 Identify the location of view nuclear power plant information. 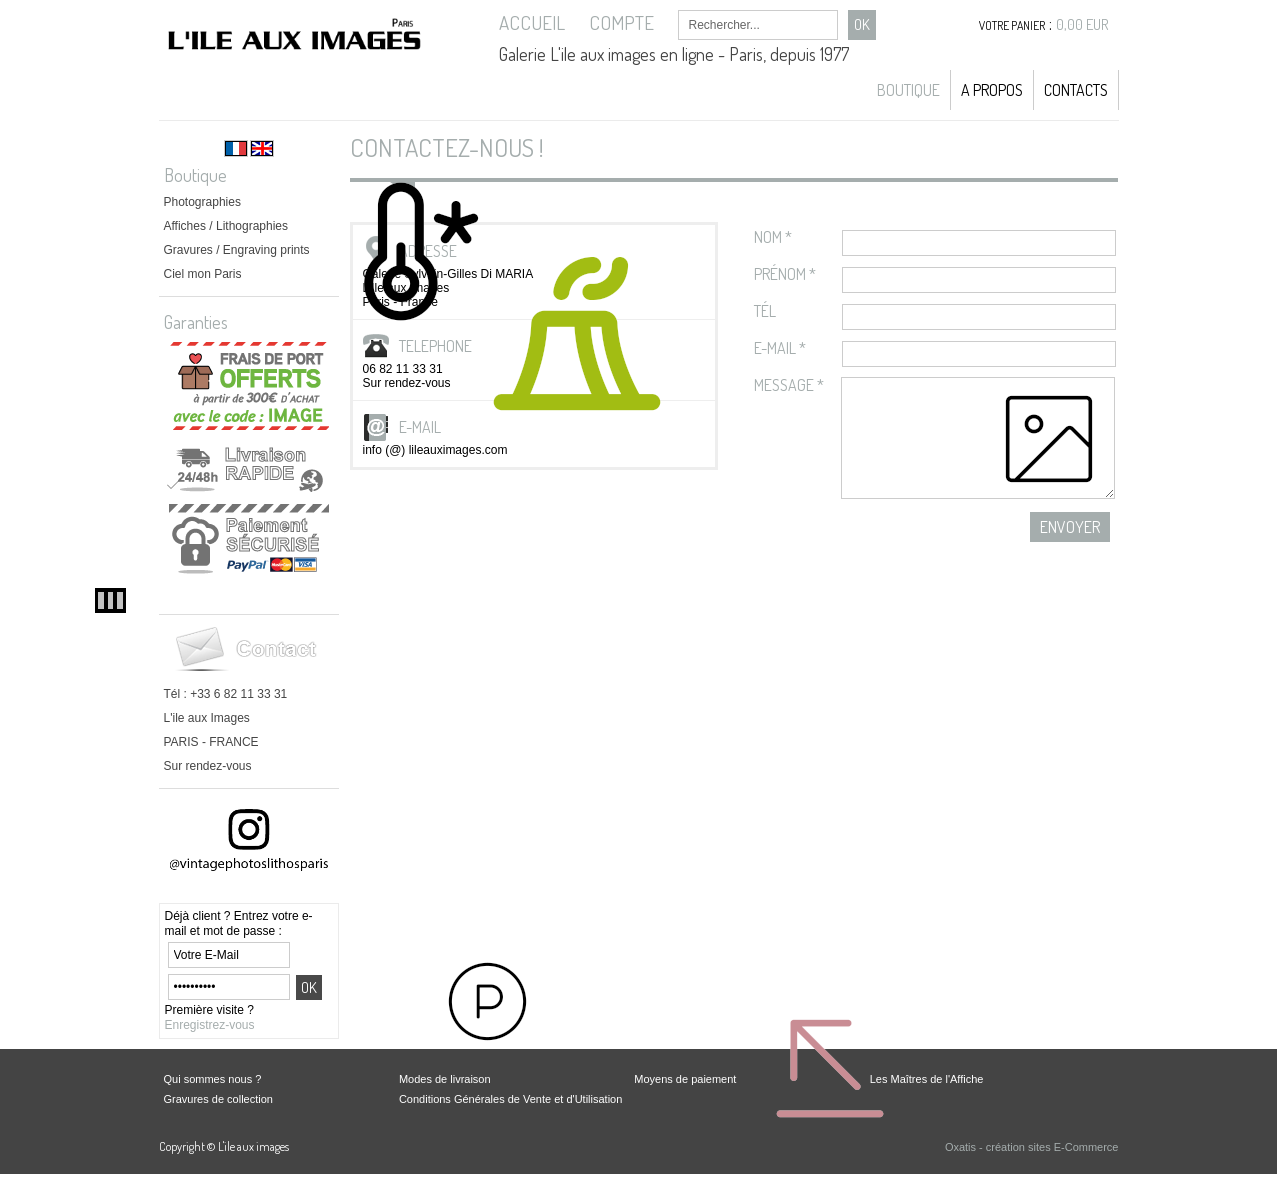
(577, 343).